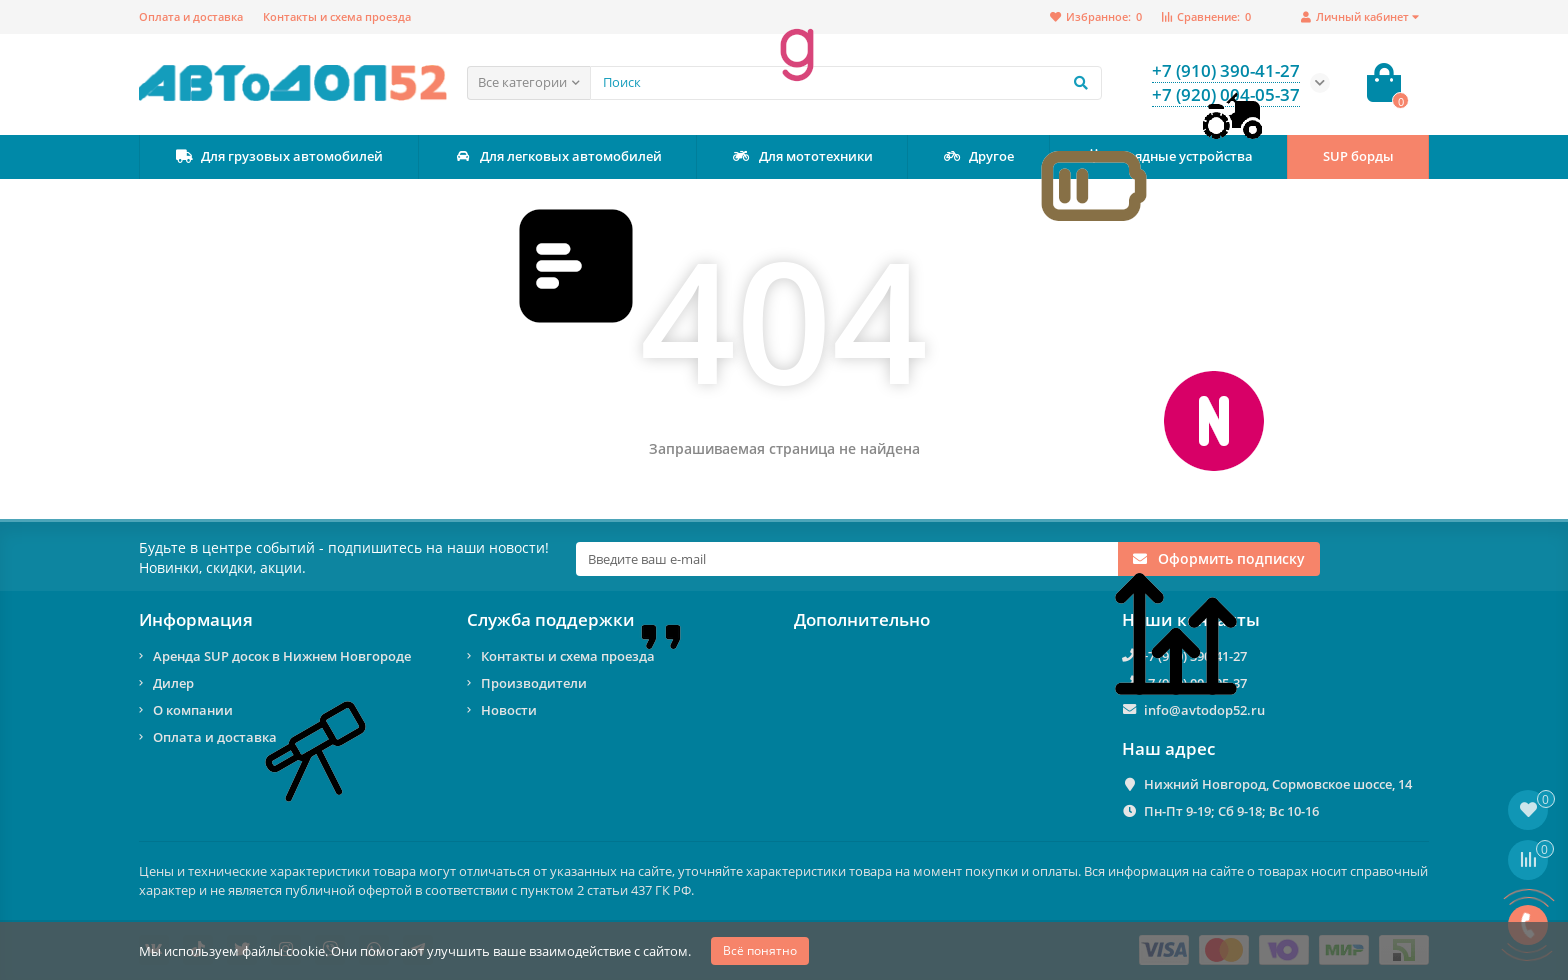 Image resolution: width=1568 pixels, height=980 pixels. I want to click on open the Goodreads app, so click(797, 55).